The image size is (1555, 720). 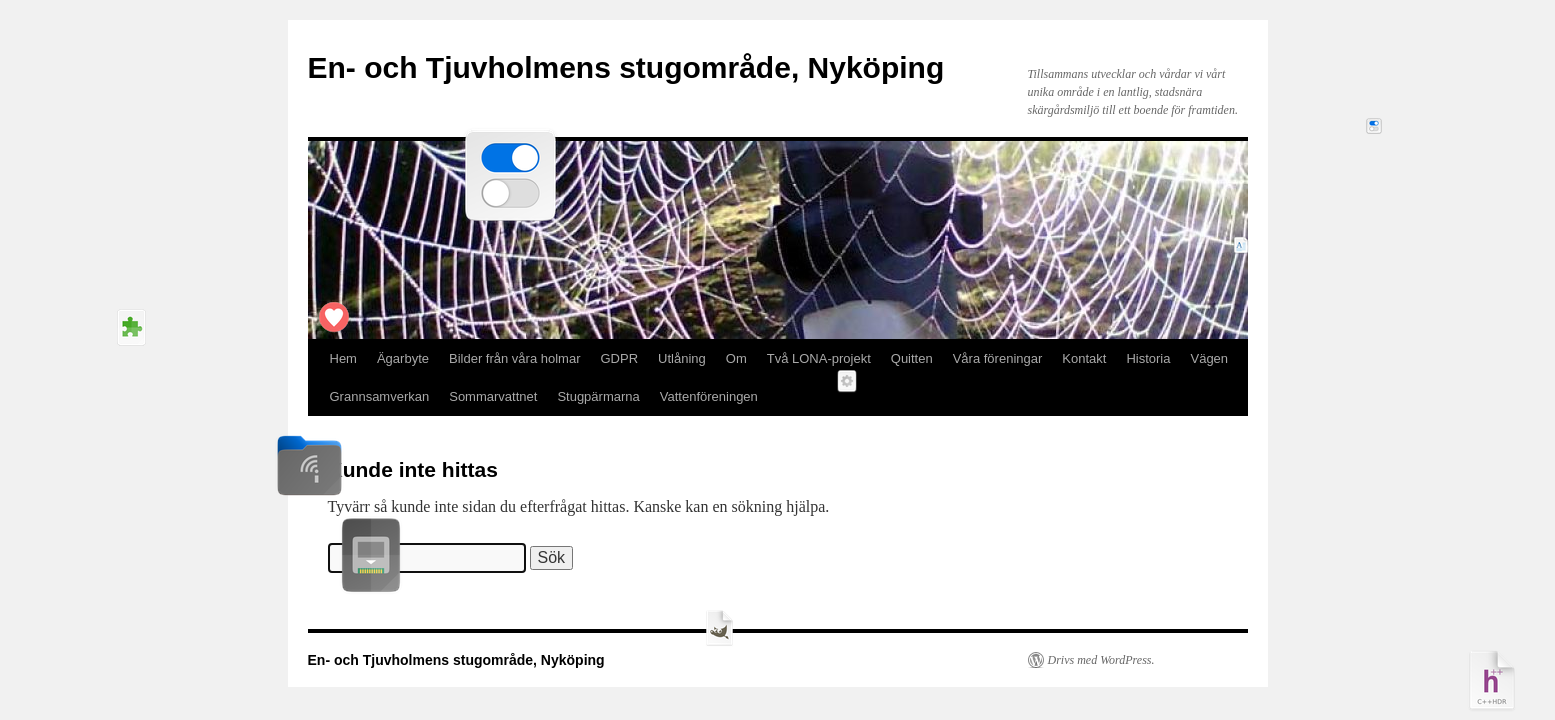 What do you see at coordinates (1374, 126) in the screenshot?
I see `open system tweaks or customization settings` at bounding box center [1374, 126].